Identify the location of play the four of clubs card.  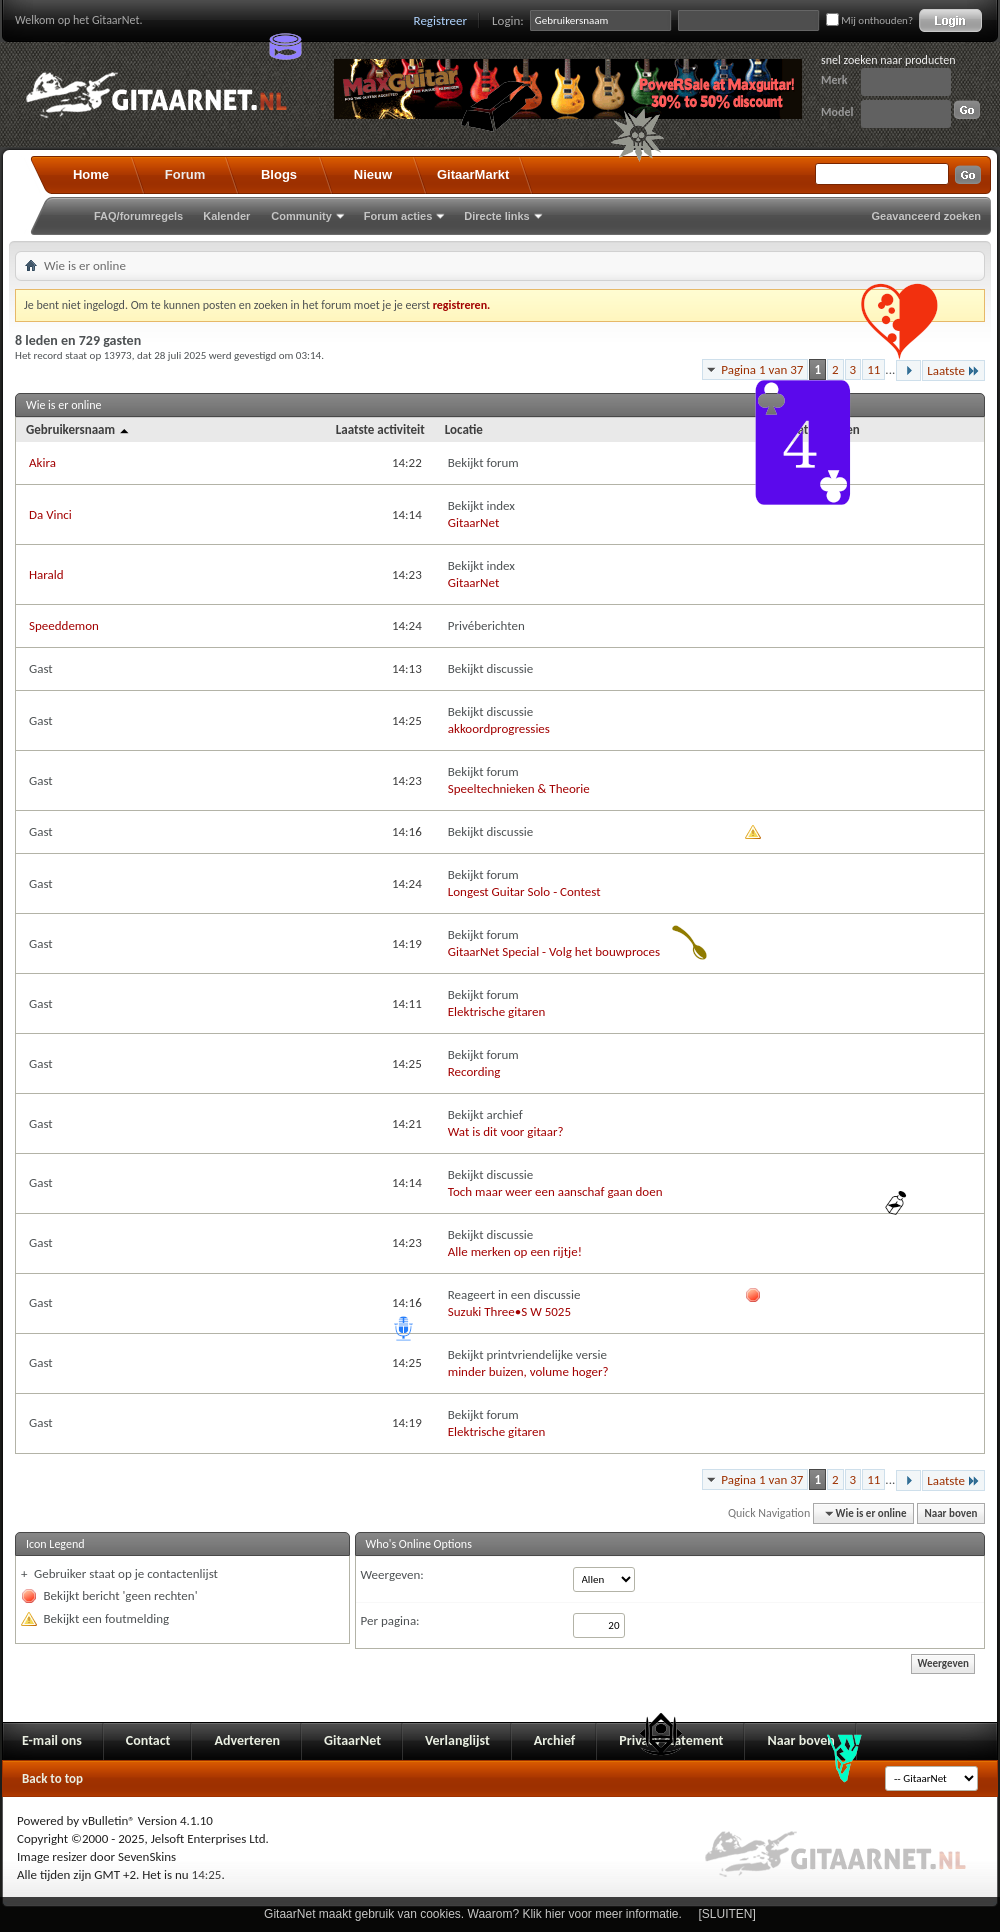
(802, 442).